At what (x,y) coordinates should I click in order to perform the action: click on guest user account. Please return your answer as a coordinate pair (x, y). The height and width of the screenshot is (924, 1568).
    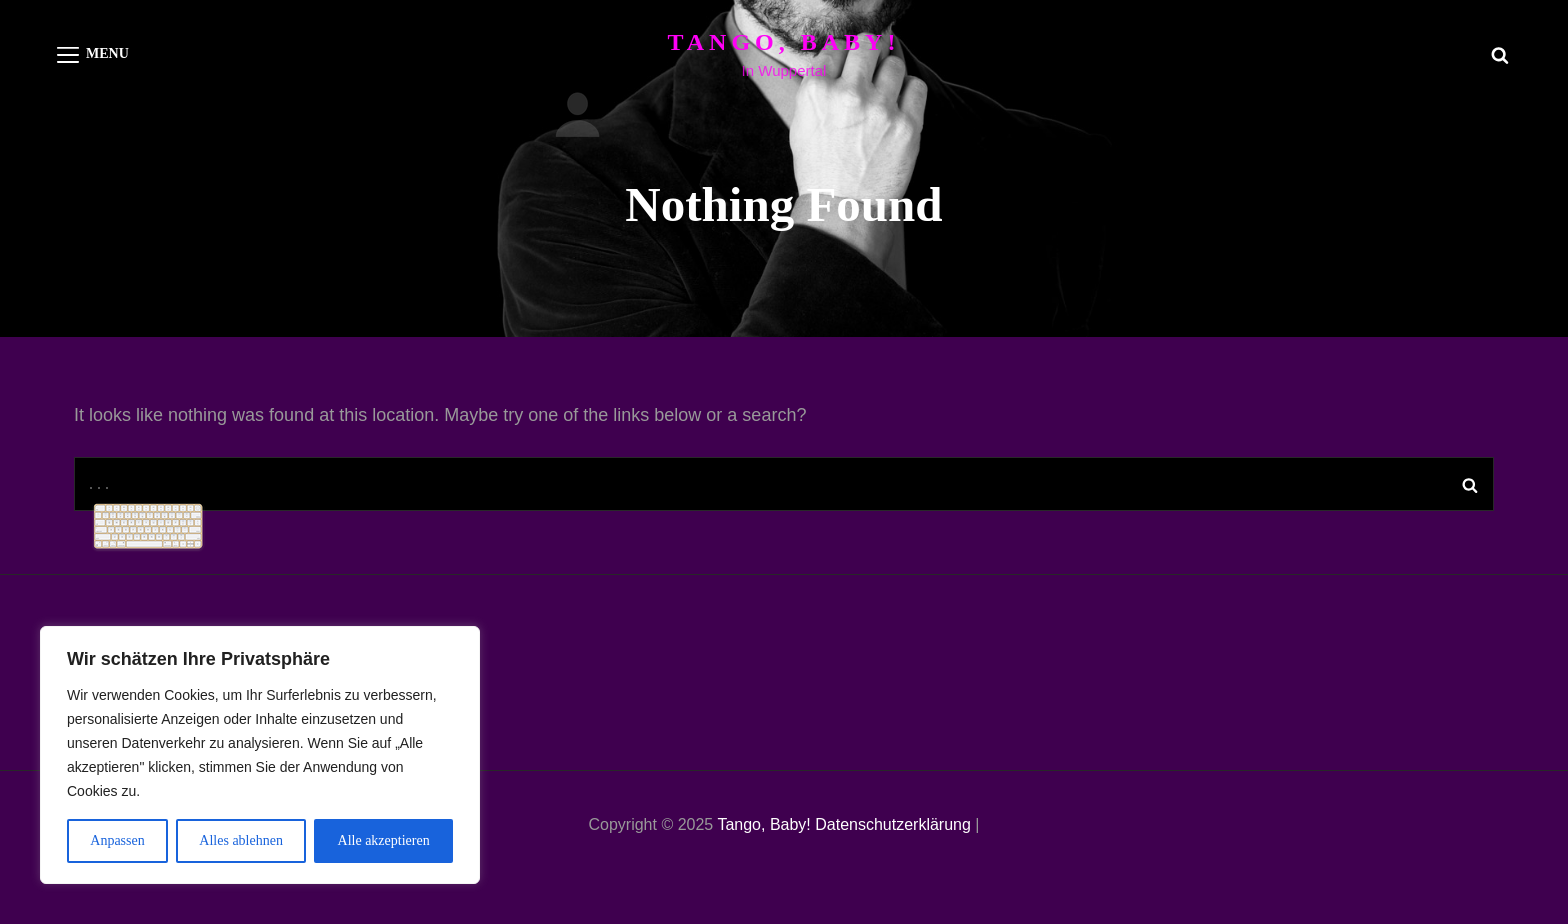
    Looking at the image, I should click on (577, 114).